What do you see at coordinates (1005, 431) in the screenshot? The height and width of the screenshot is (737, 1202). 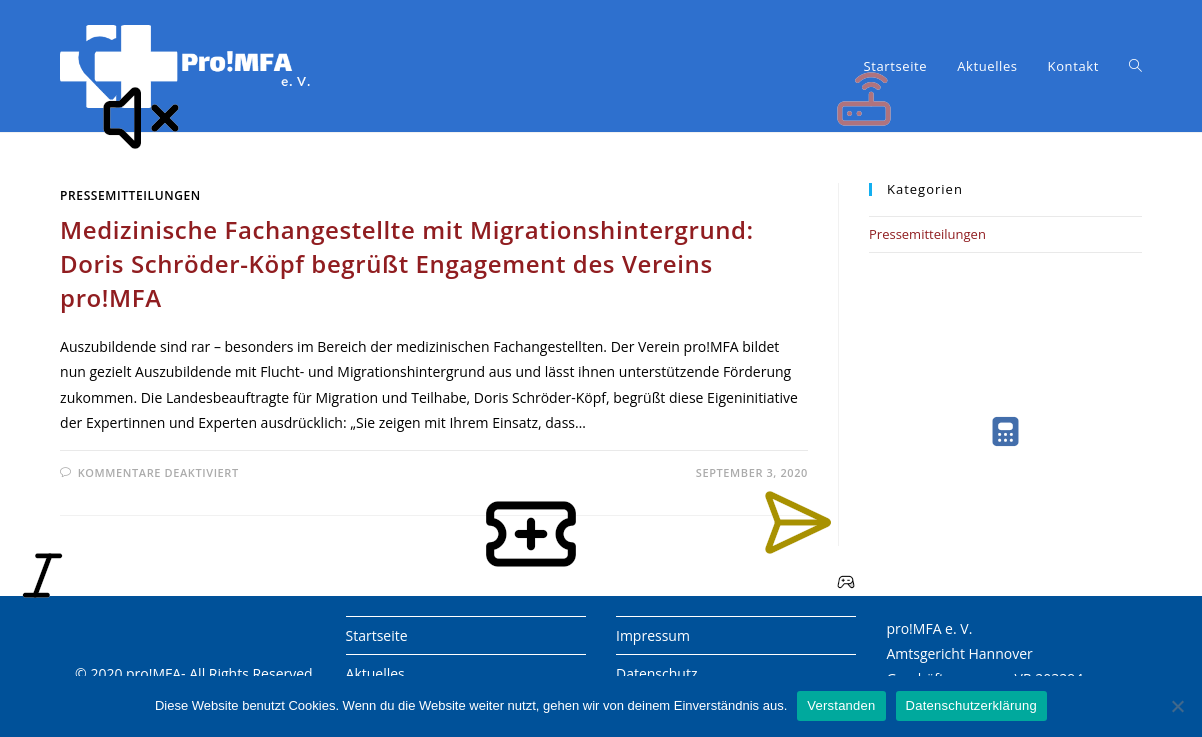 I see `open the calculator app` at bounding box center [1005, 431].